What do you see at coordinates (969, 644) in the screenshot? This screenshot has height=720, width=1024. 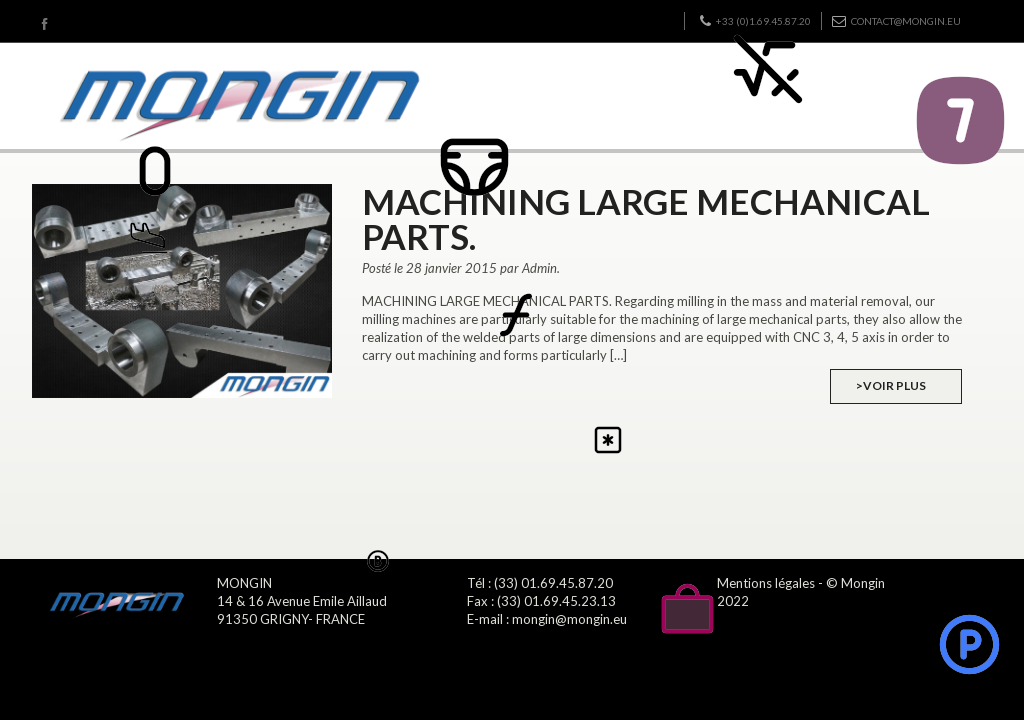 I see `dry clean with perchloroethylene solvent` at bounding box center [969, 644].